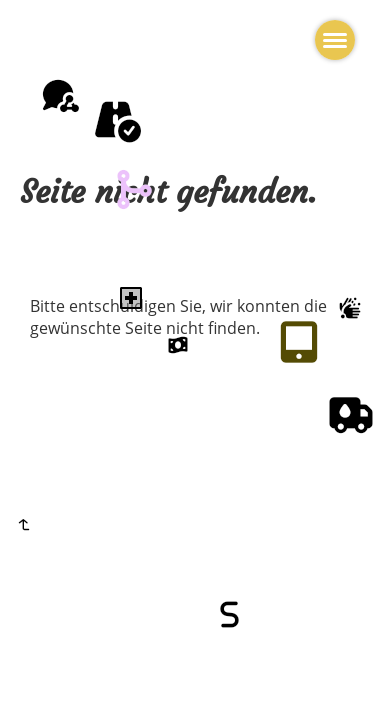 The image size is (375, 720). Describe the element at coordinates (350, 308) in the screenshot. I see `wash hands reminder or hygiene indicator` at that location.